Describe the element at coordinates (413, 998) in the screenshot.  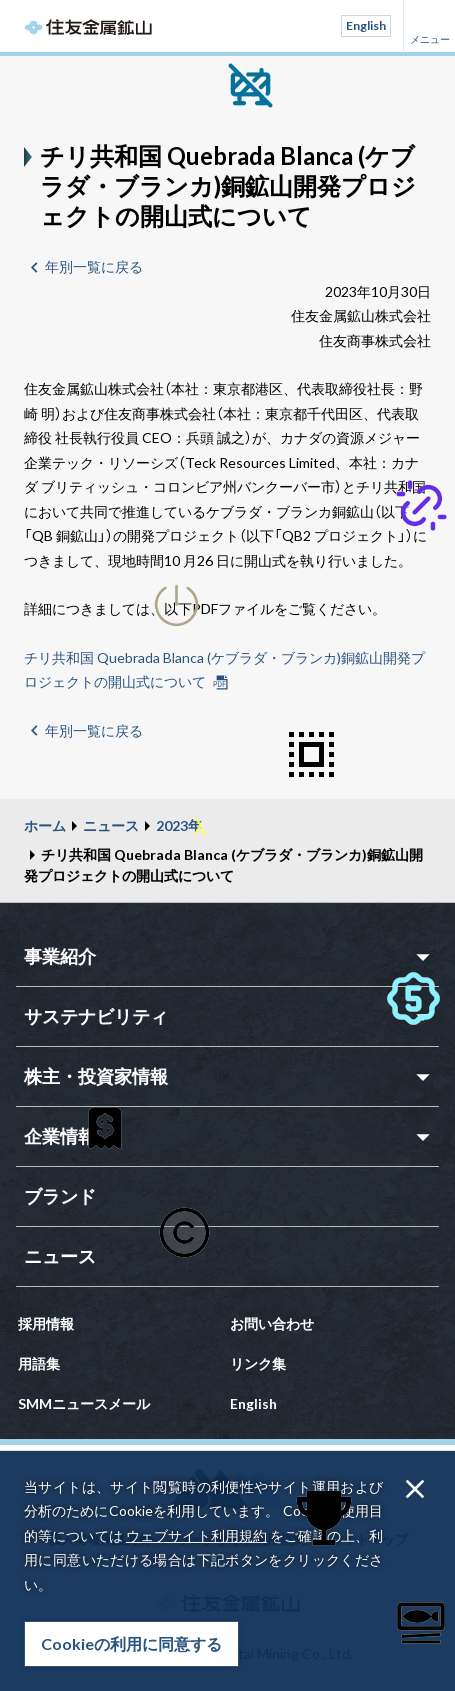
I see `indicates a level 5 ranking or badge` at that location.